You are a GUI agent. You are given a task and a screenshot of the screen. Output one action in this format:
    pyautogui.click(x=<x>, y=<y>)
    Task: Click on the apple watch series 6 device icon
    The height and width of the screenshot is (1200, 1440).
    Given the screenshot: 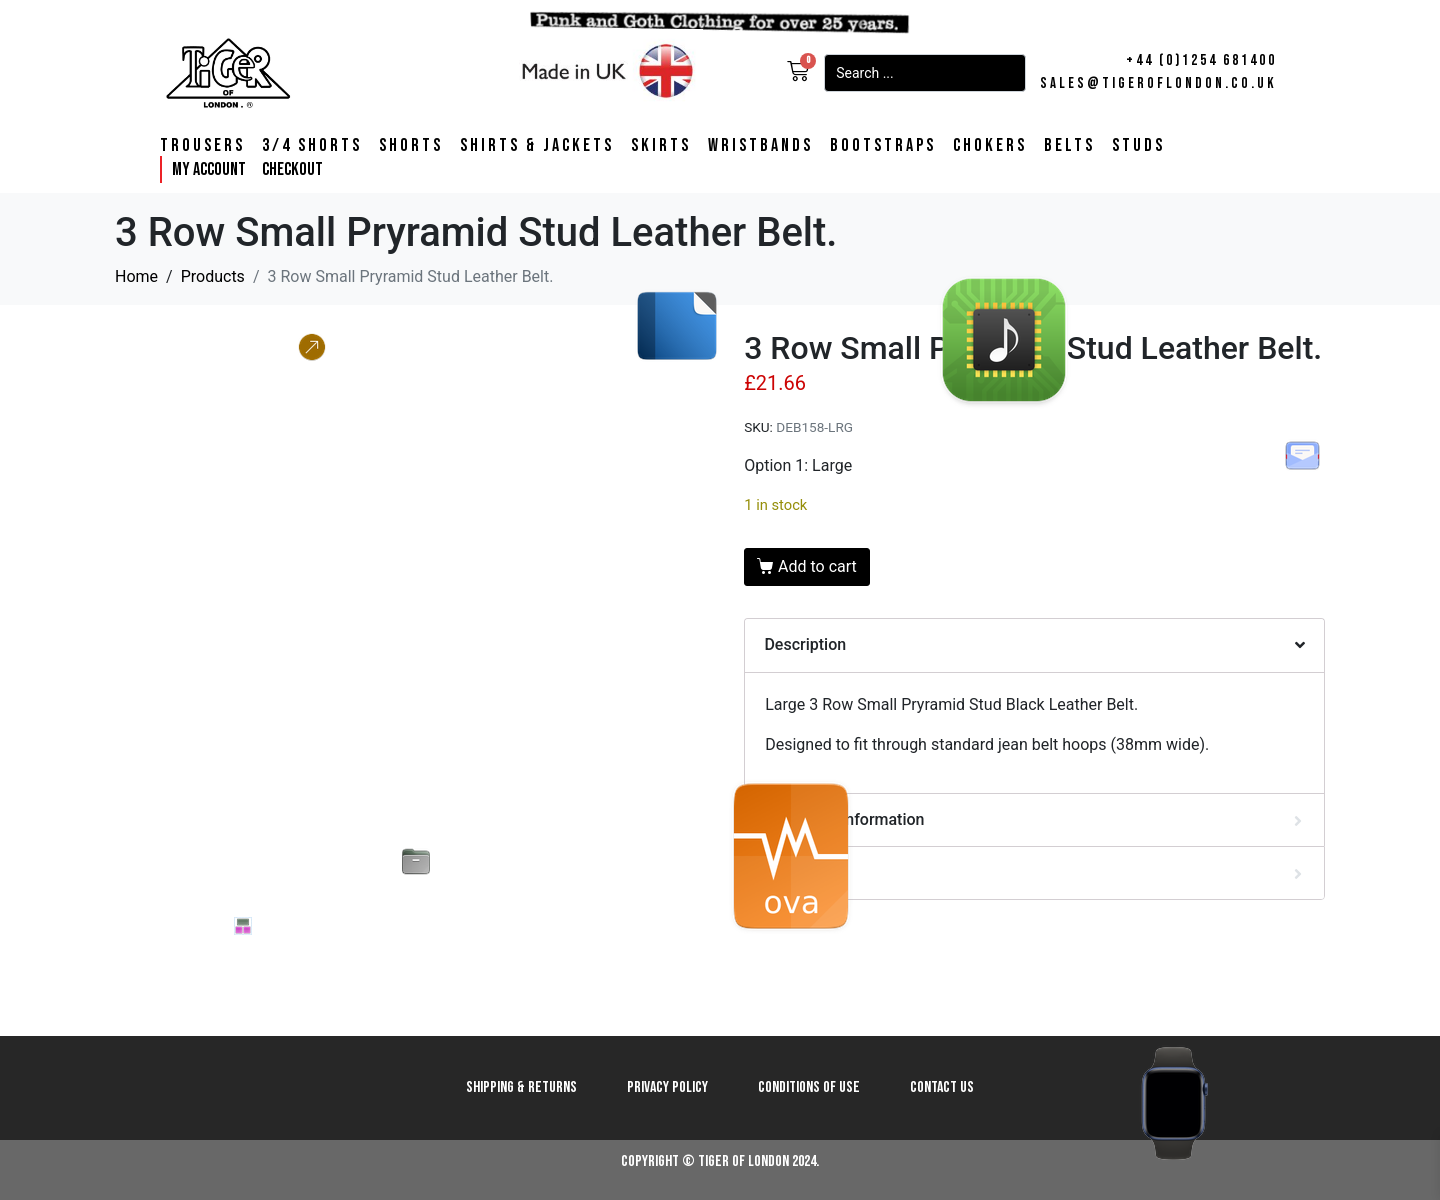 What is the action you would take?
    pyautogui.click(x=1173, y=1103)
    